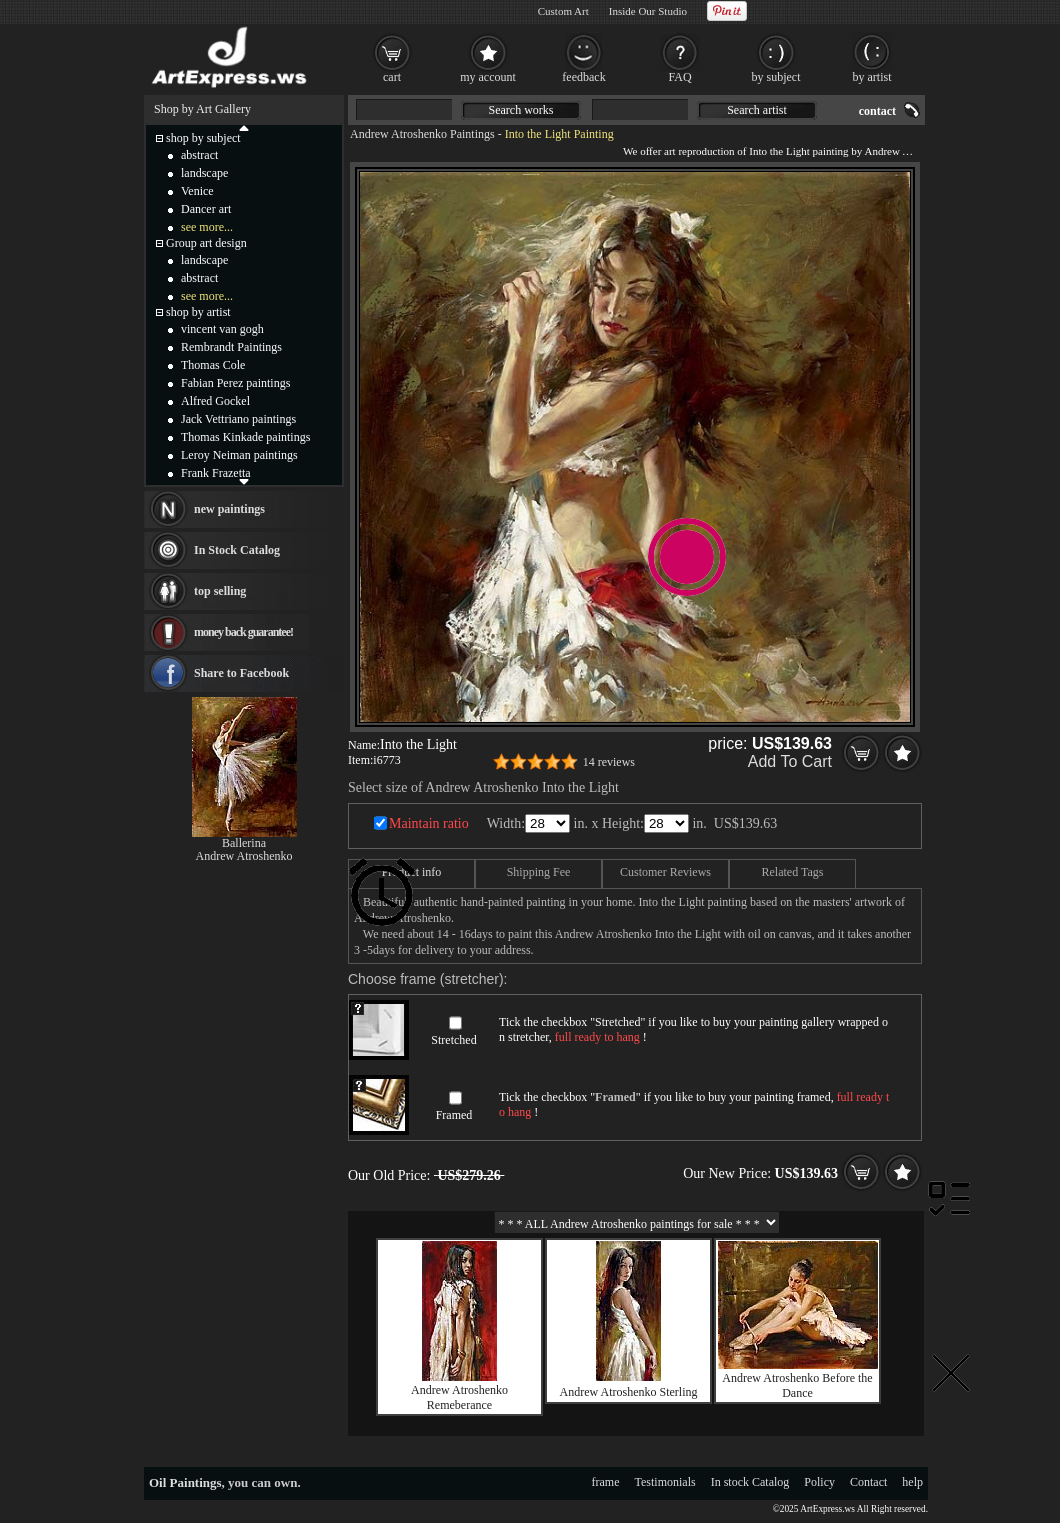  I want to click on close or dismiss a dialog, so click(951, 1373).